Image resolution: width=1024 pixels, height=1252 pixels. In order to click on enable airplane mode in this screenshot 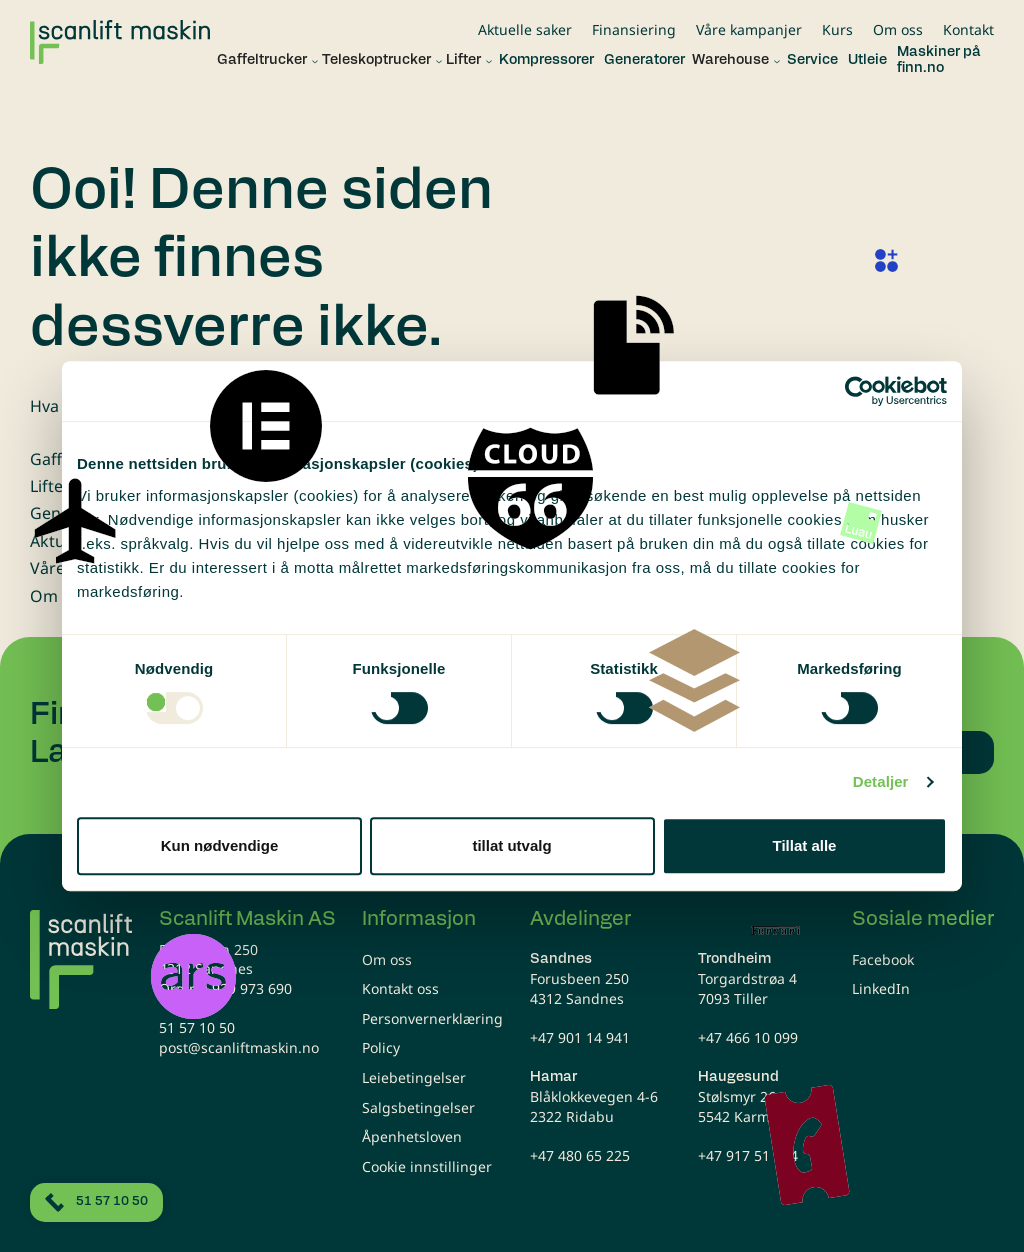, I will do `click(73, 521)`.